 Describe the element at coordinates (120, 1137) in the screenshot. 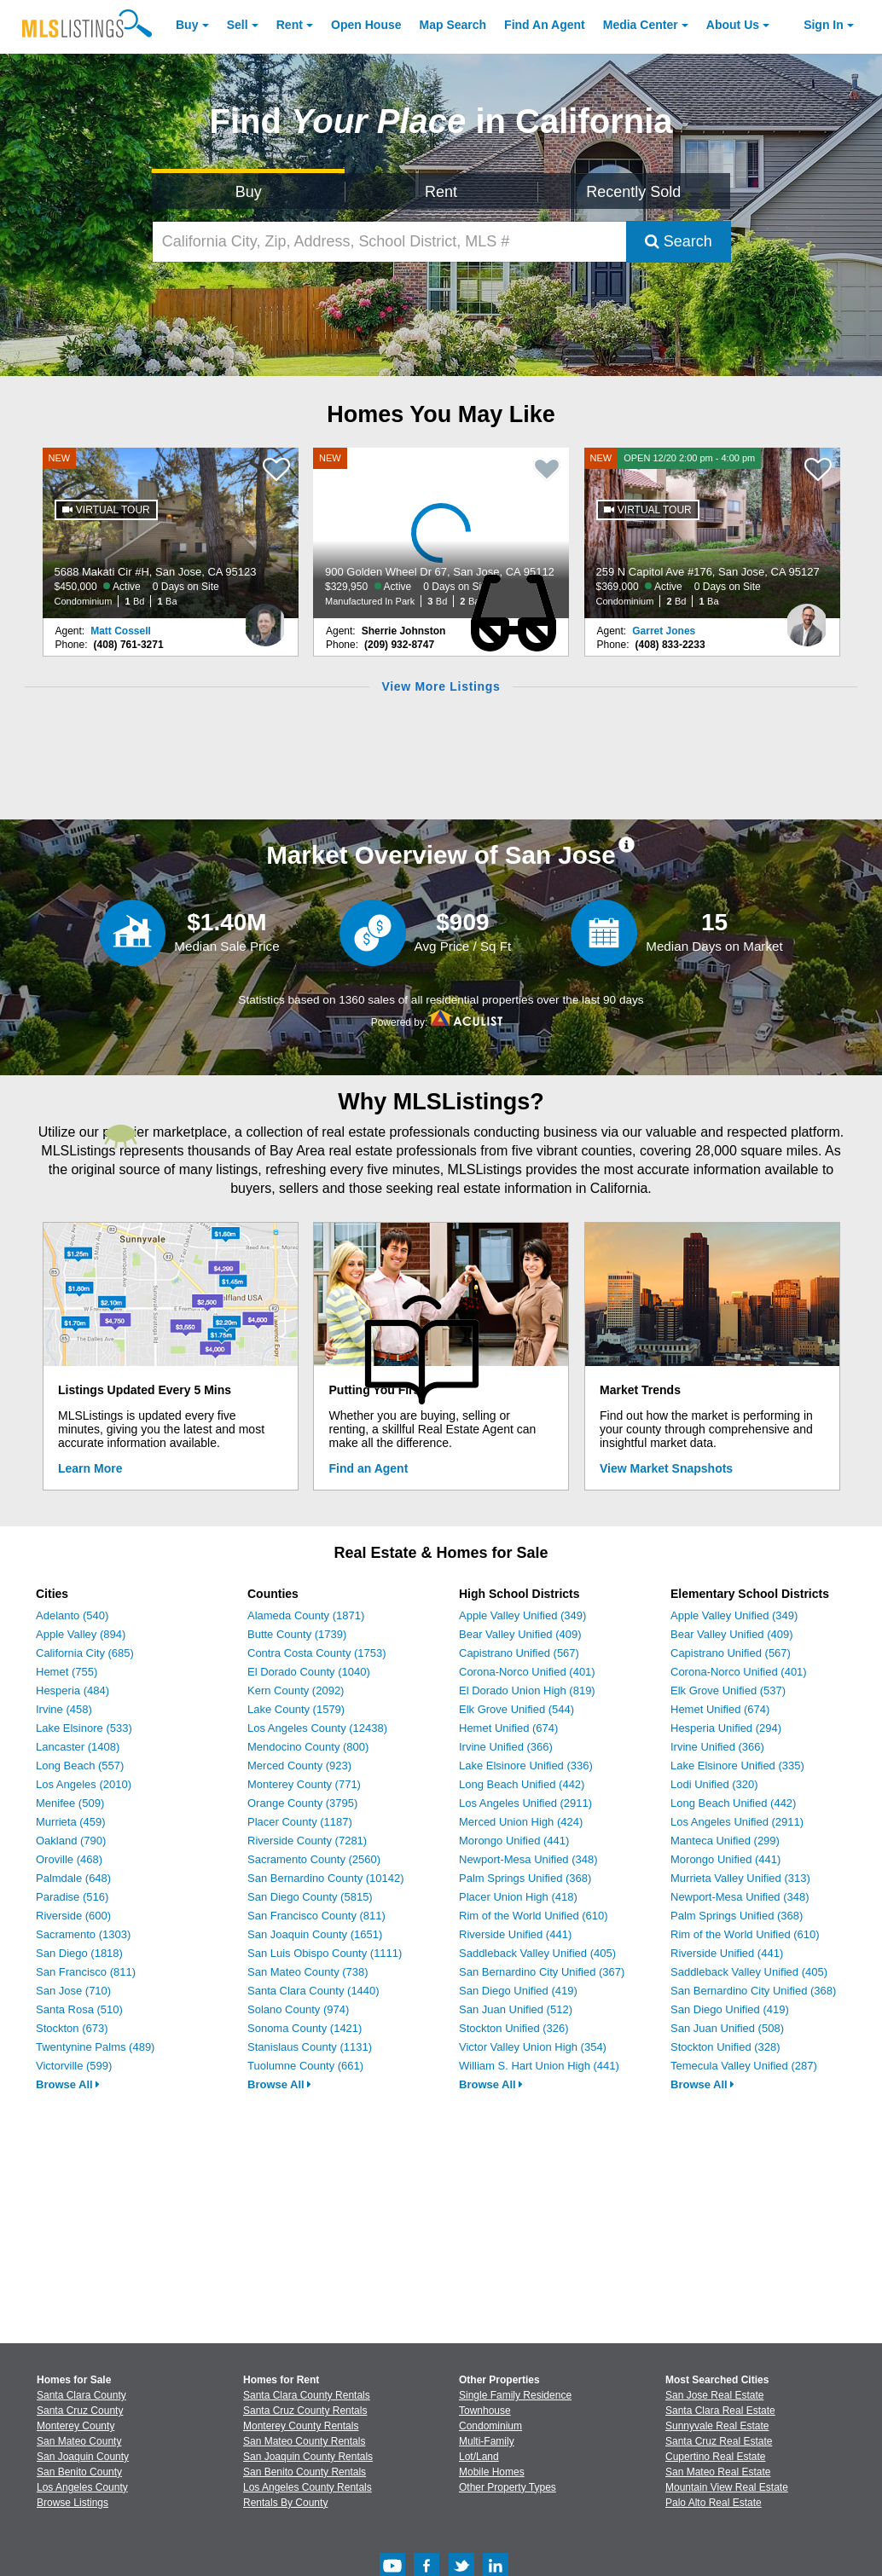

I see `hide password or sensitive content` at that location.